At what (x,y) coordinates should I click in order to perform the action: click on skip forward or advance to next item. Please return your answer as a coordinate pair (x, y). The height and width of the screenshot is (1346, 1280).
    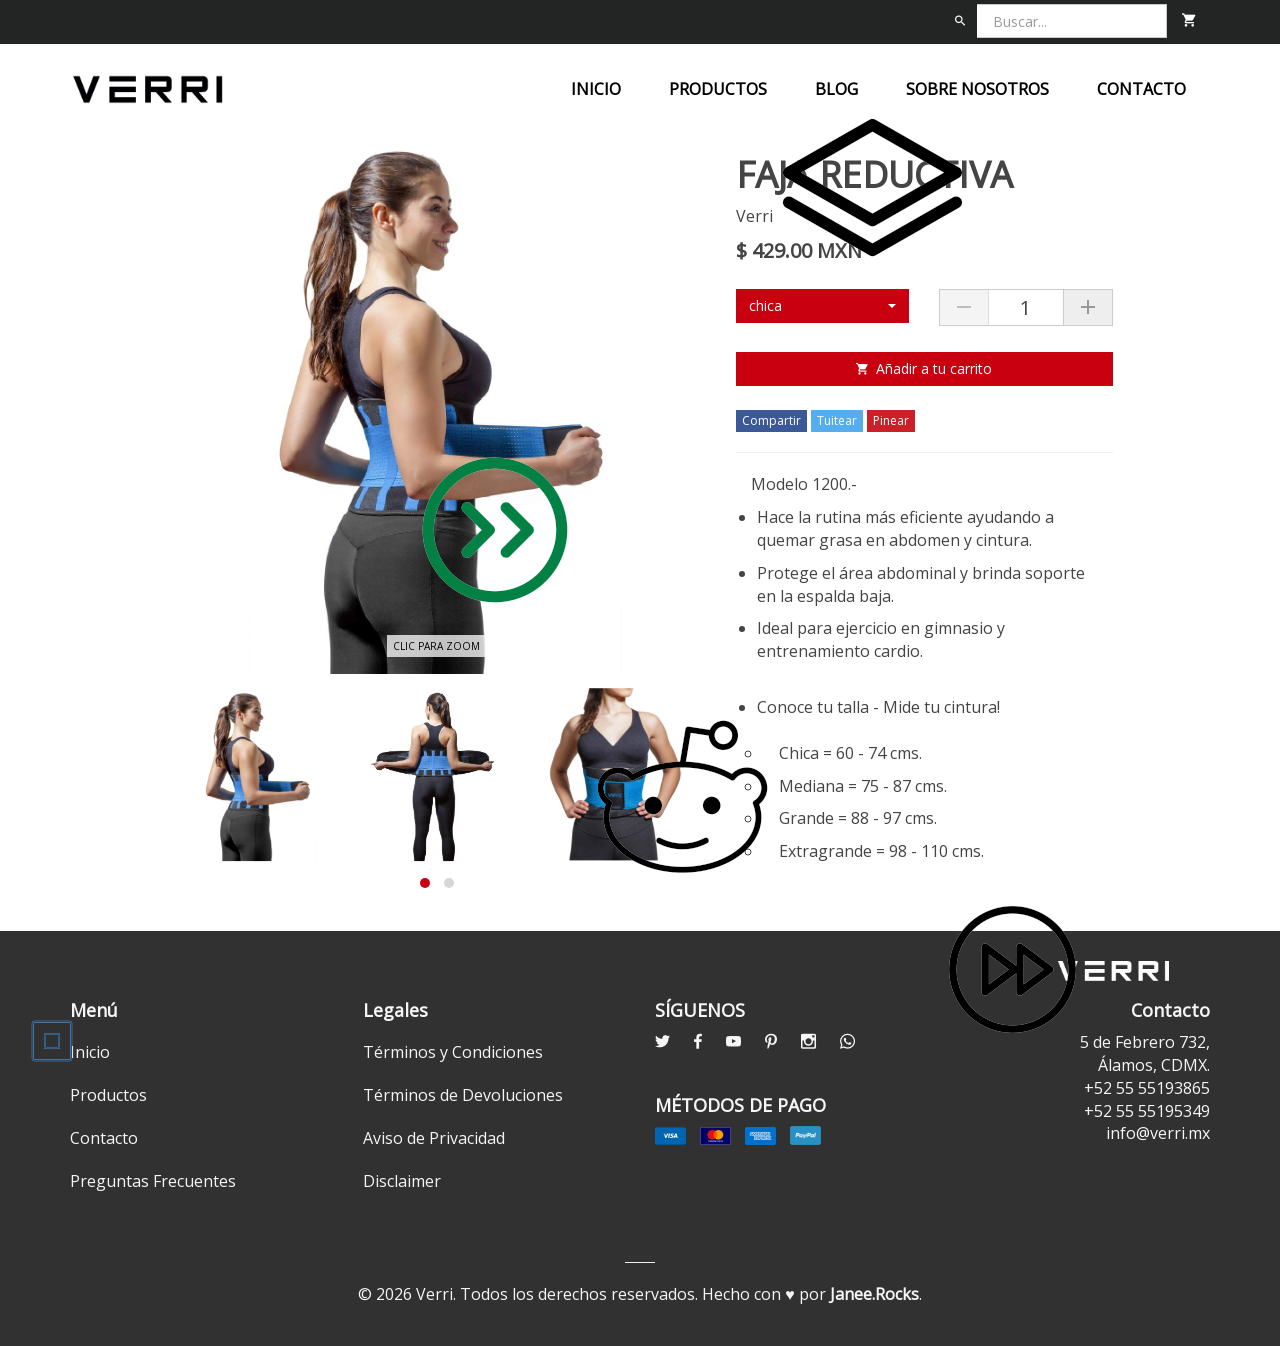
    Looking at the image, I should click on (495, 530).